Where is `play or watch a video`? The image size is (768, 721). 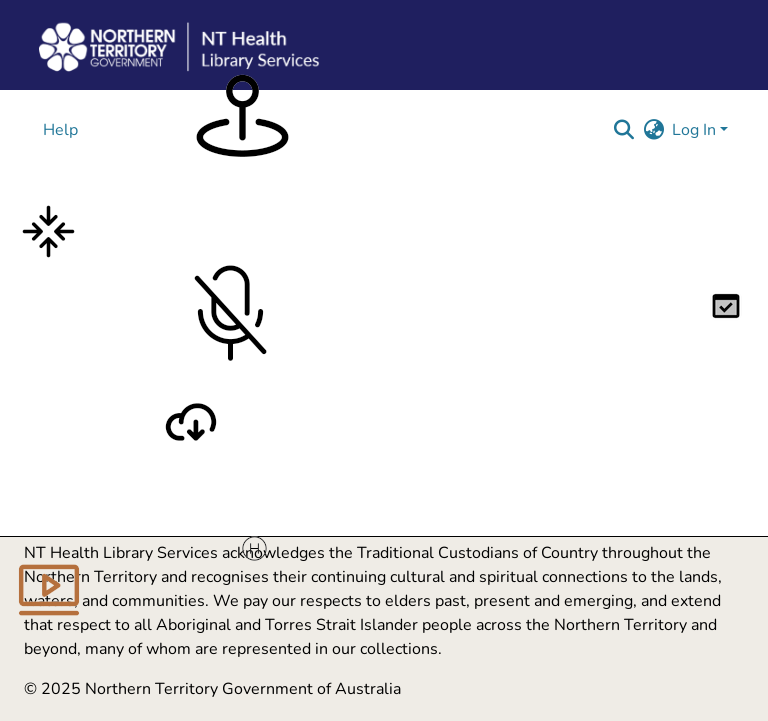 play or watch a video is located at coordinates (49, 590).